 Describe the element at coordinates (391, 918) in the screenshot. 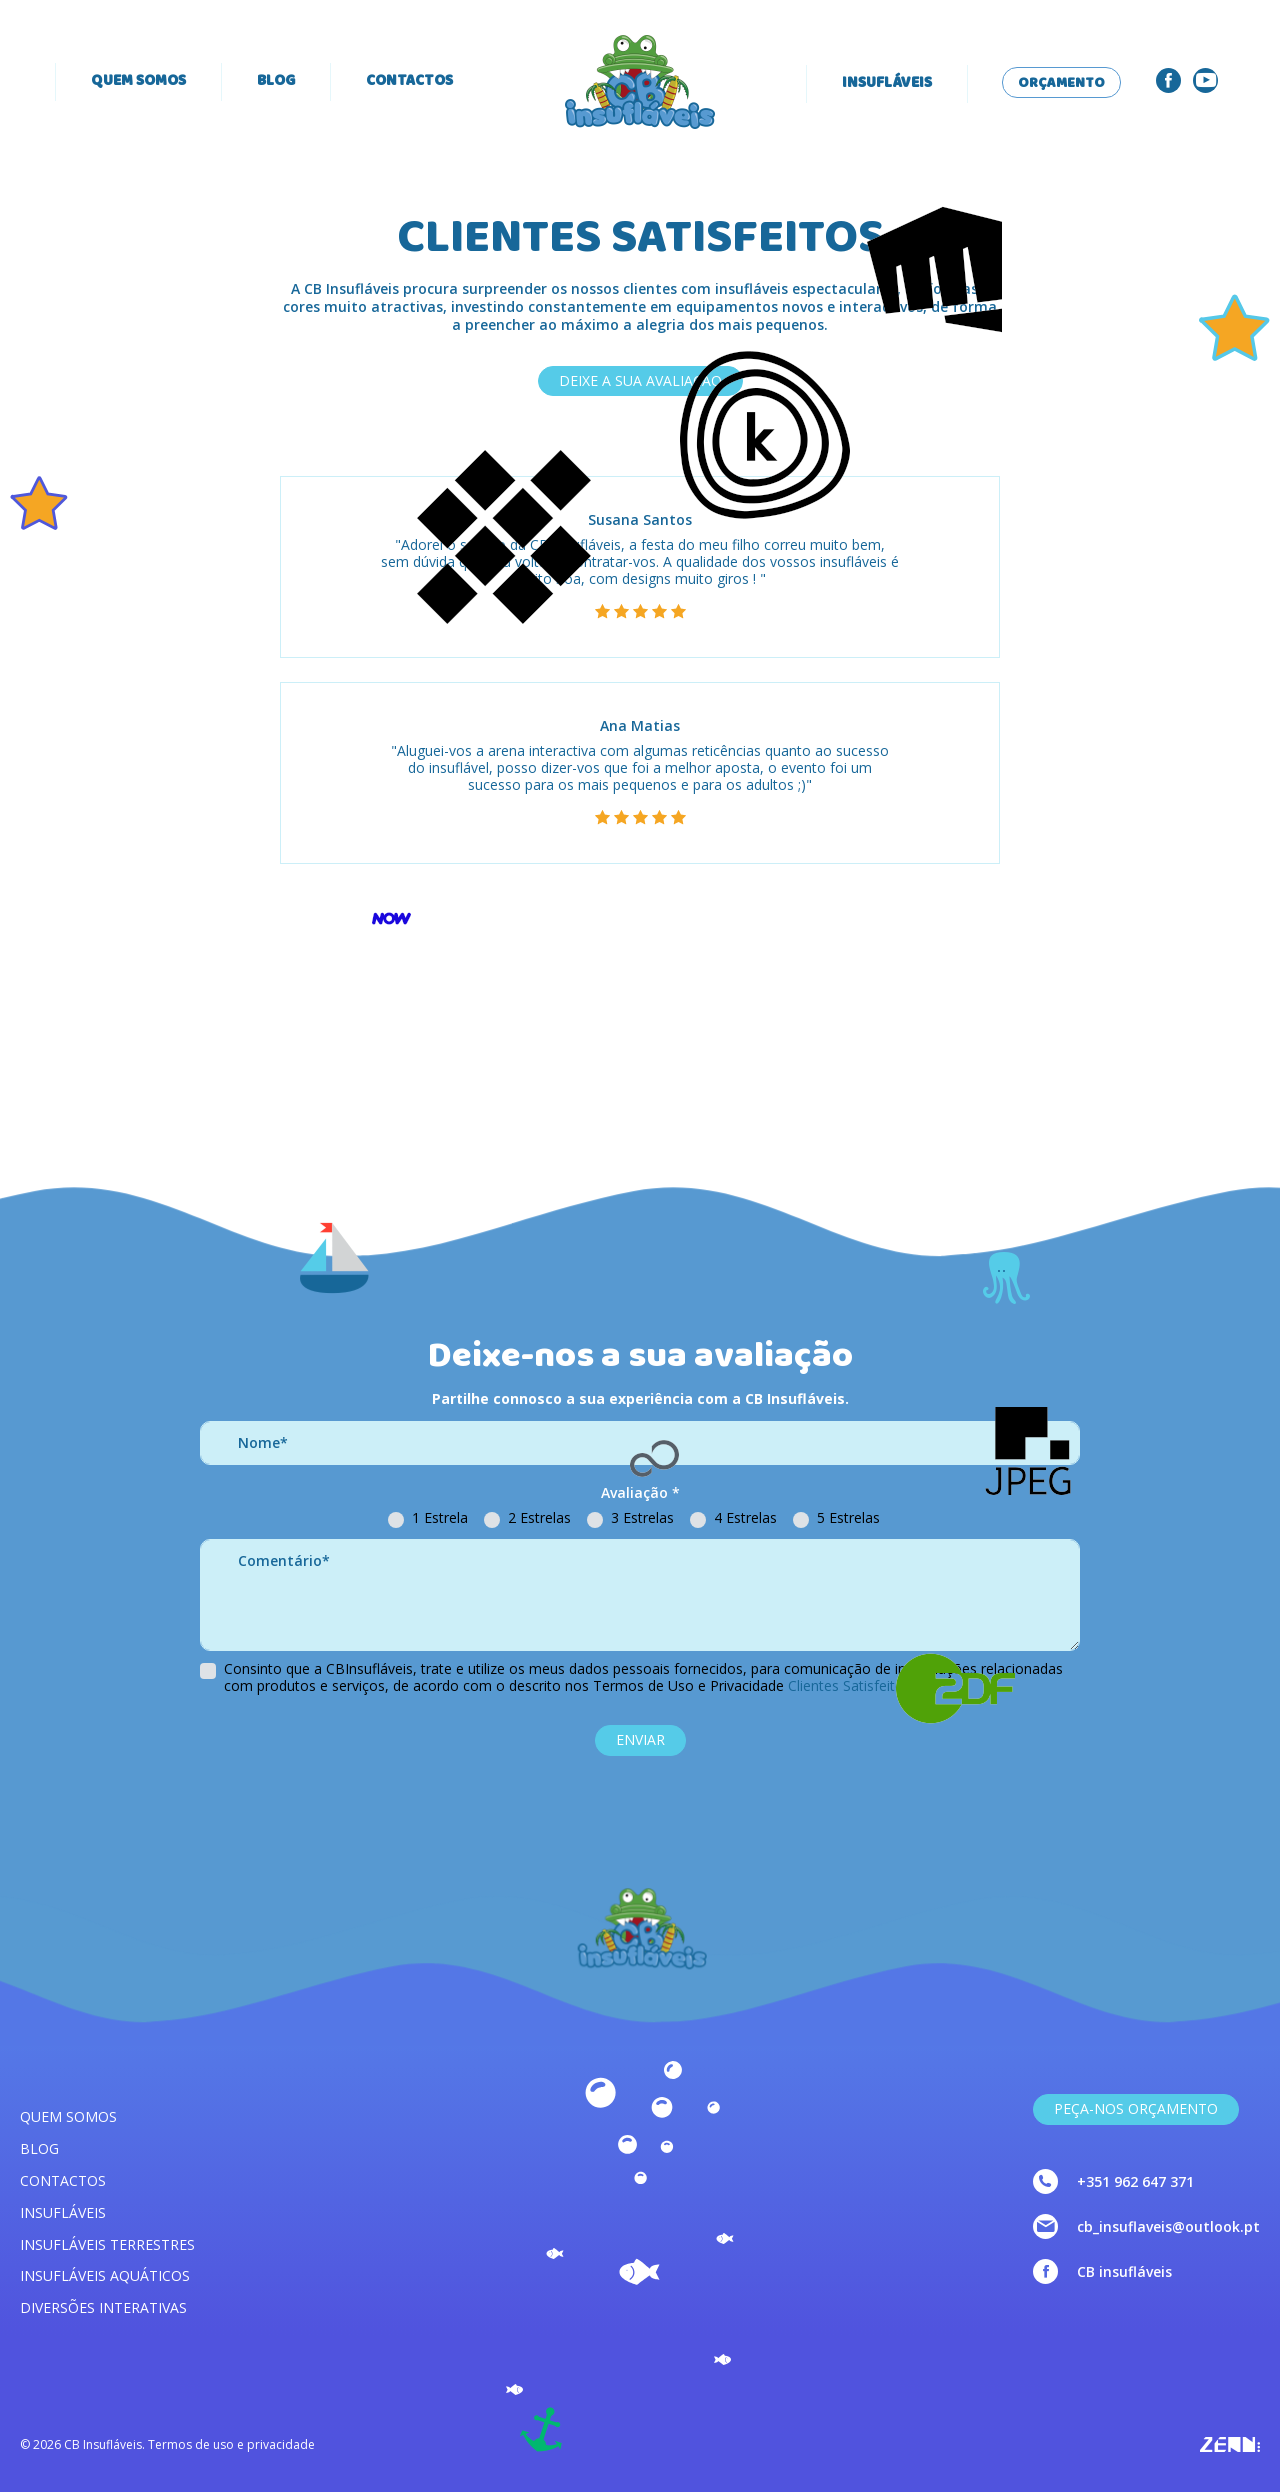

I see `open the NOW streaming app` at that location.